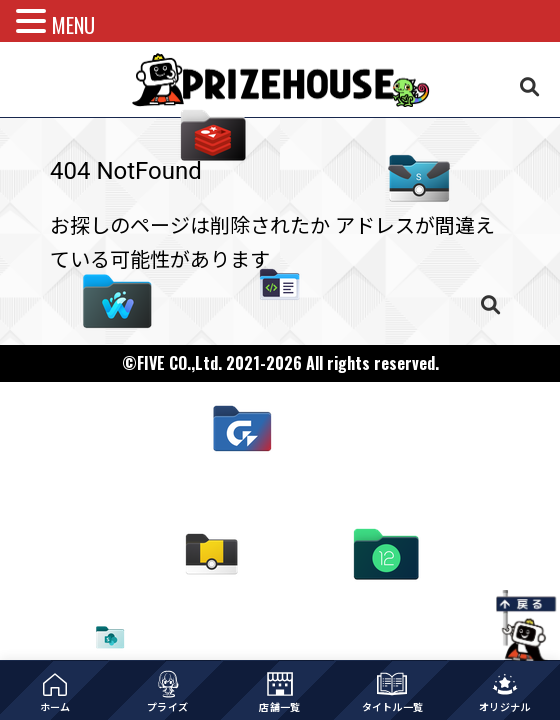 The width and height of the screenshot is (560, 720). I want to click on open redis database project folder, so click(213, 137).